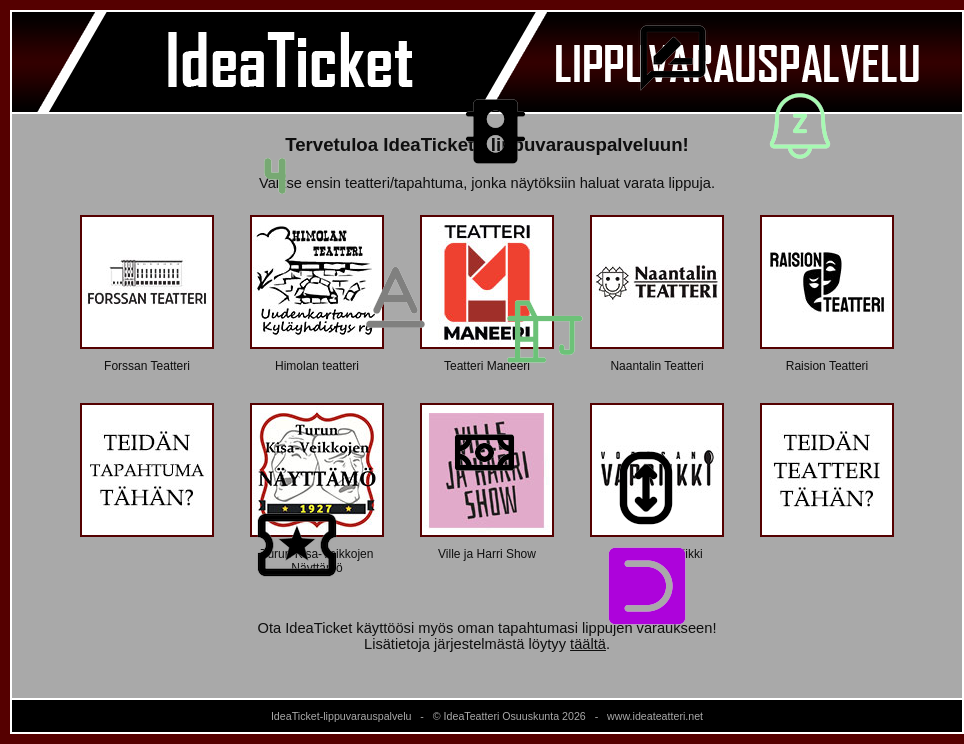 This screenshot has width=964, height=744. I want to click on view local events or activities, so click(297, 545).